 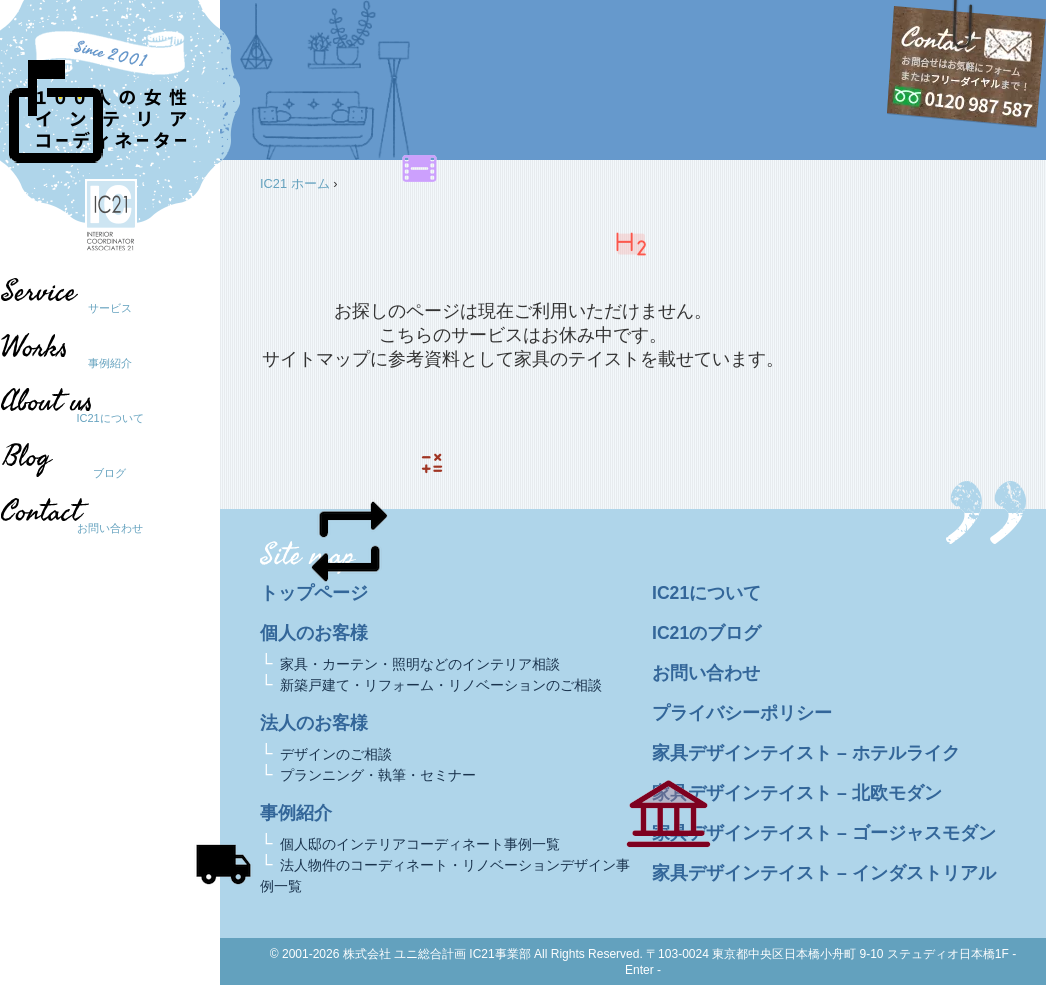 What do you see at coordinates (432, 463) in the screenshot?
I see `open calculator` at bounding box center [432, 463].